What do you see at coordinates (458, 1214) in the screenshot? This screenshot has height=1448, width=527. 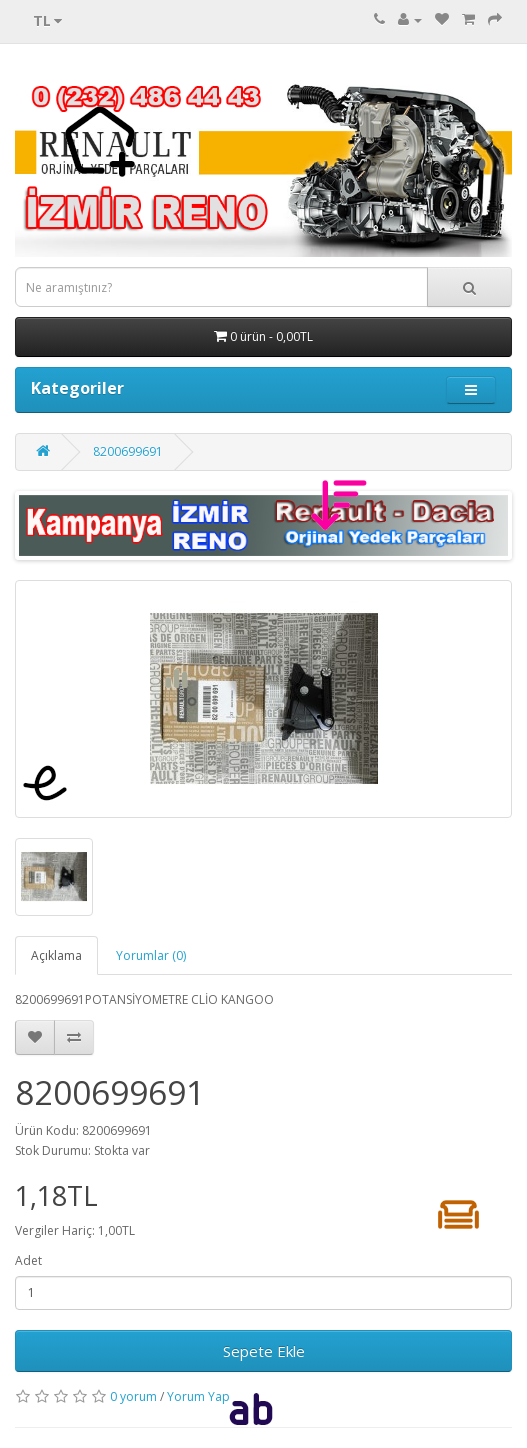 I see `CouchDB database service logo` at bounding box center [458, 1214].